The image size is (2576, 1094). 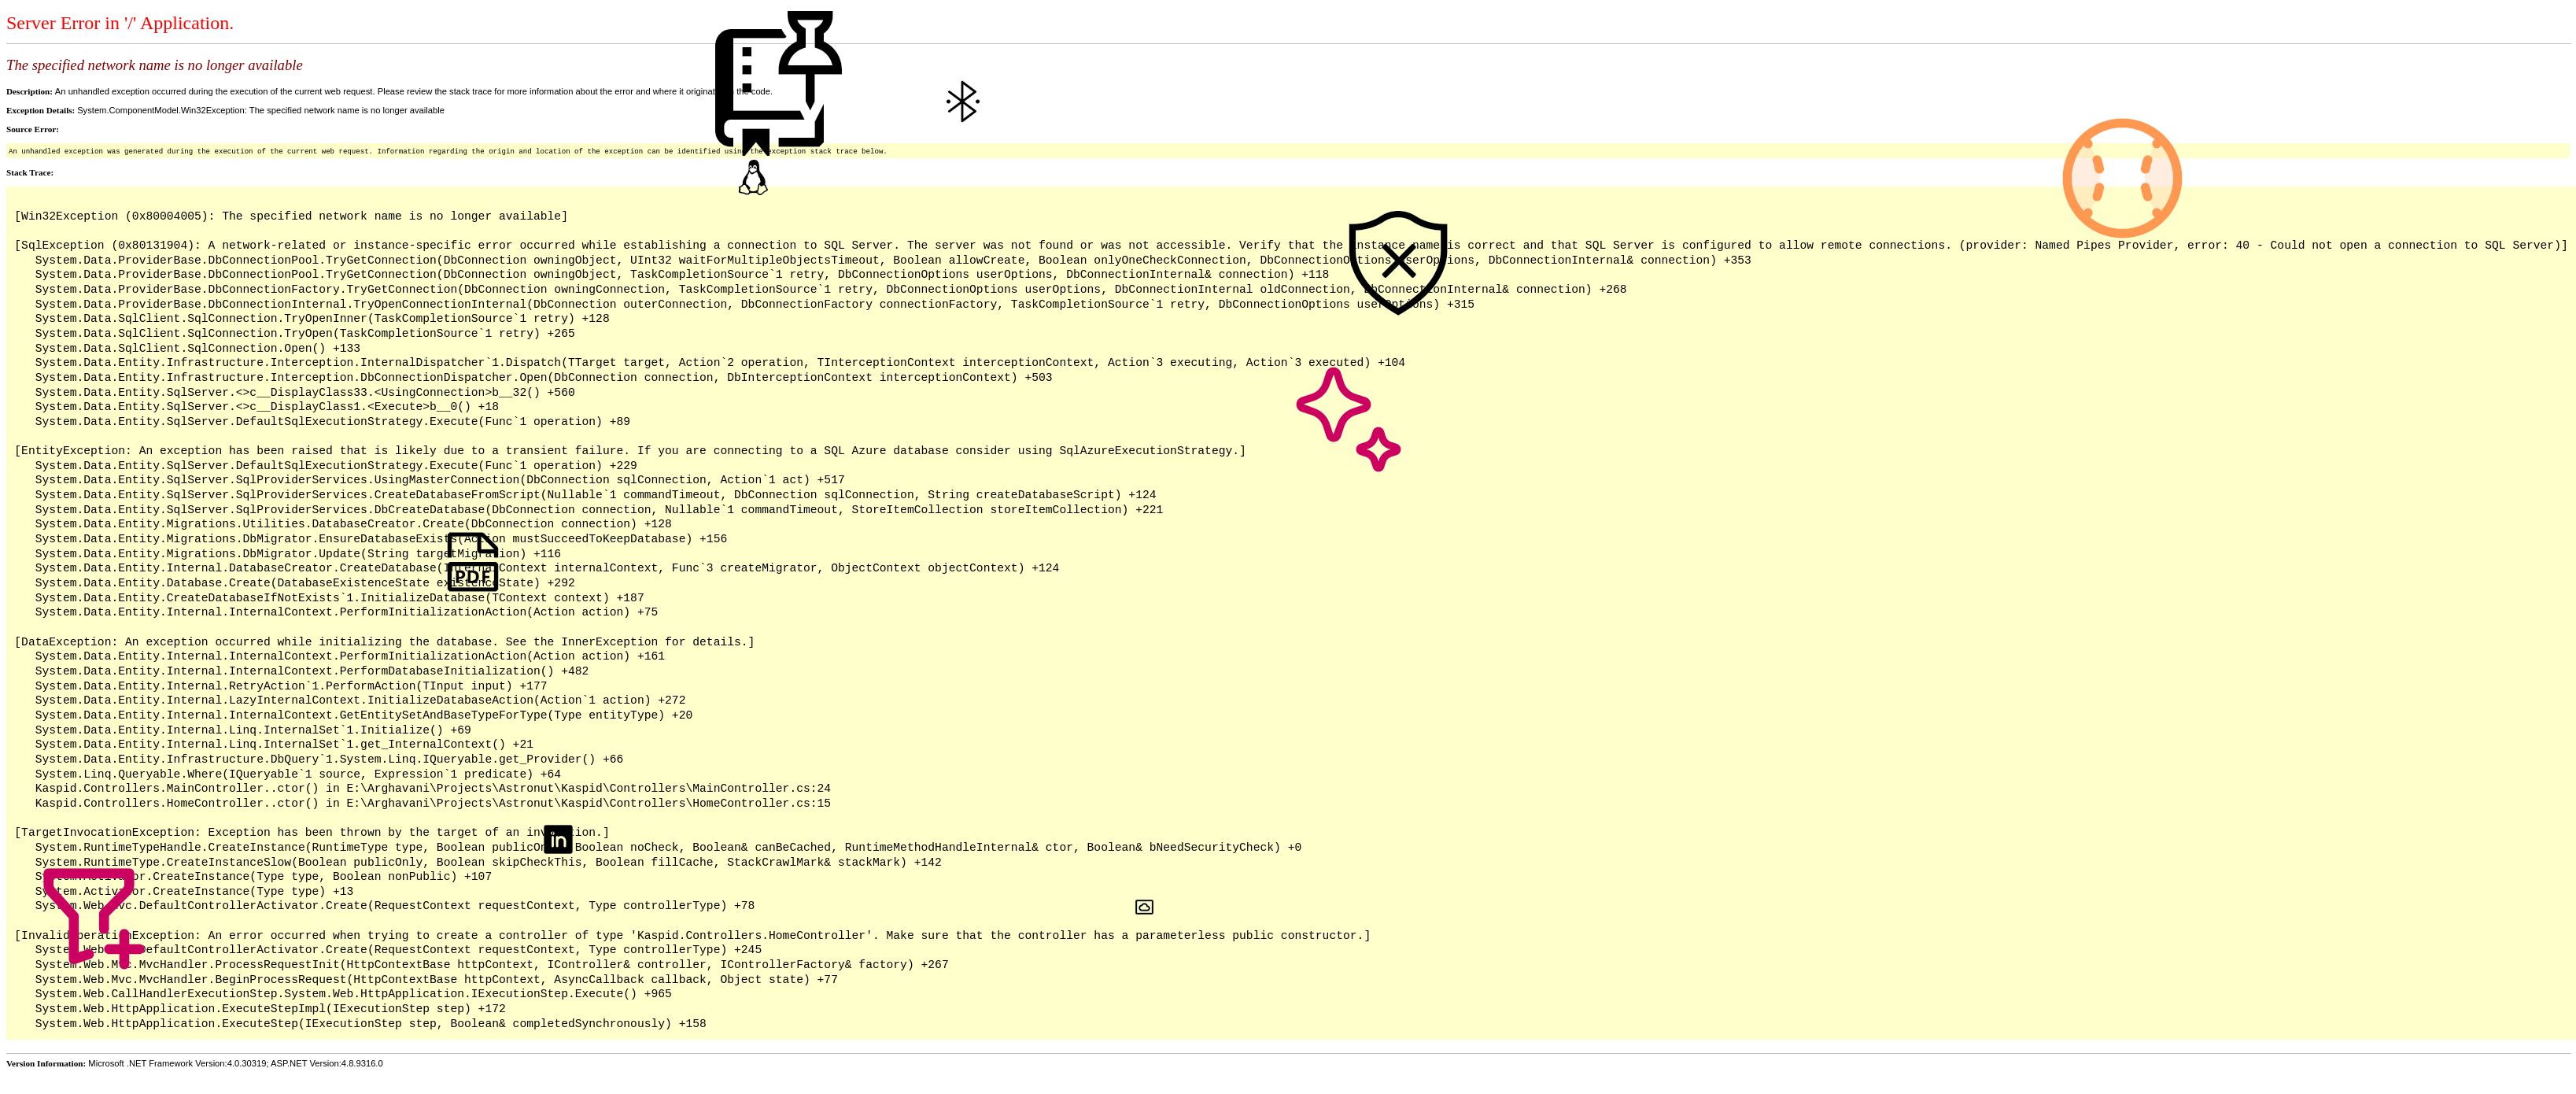 I want to click on open a linux terminal session, so click(x=753, y=177).